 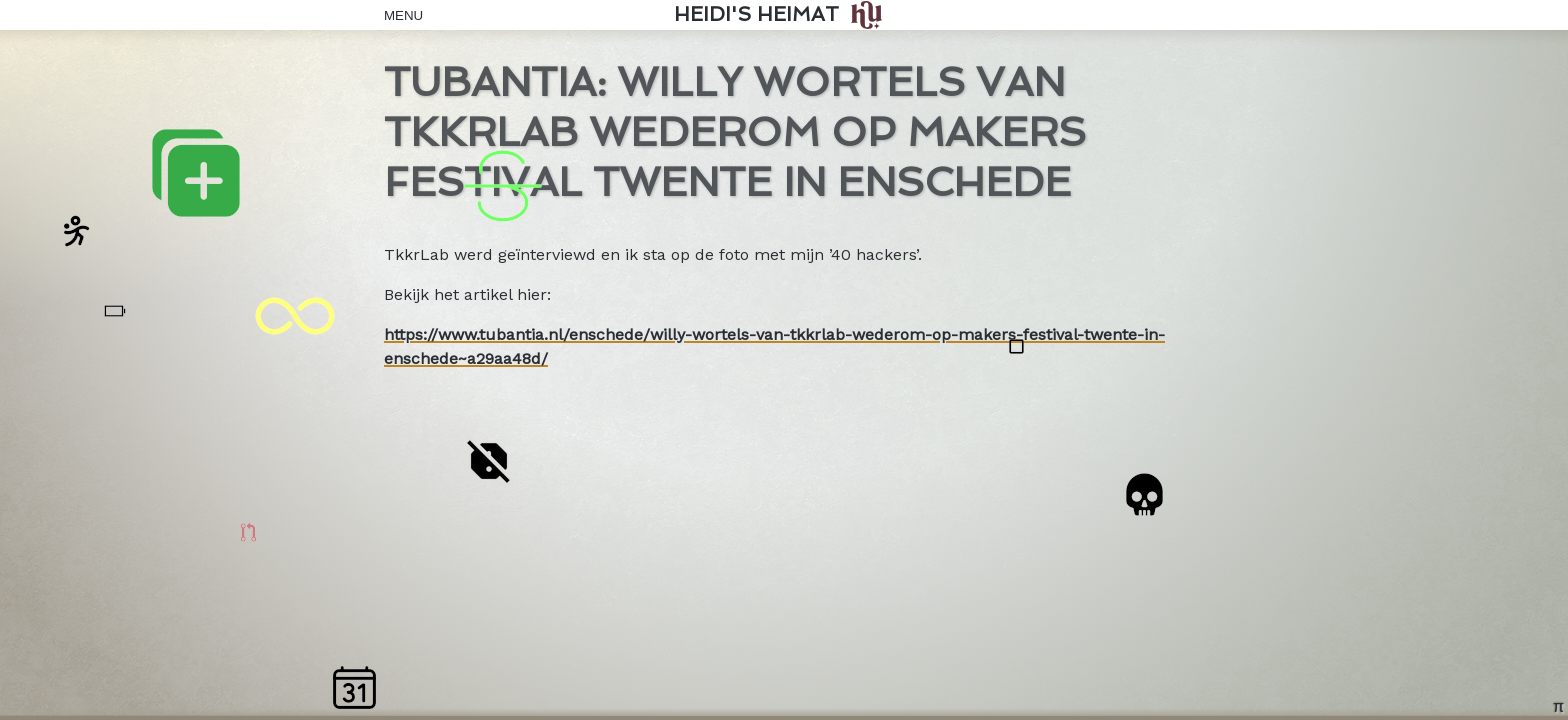 What do you see at coordinates (75, 230) in the screenshot?
I see `access throwing or toss-related sports activities` at bounding box center [75, 230].